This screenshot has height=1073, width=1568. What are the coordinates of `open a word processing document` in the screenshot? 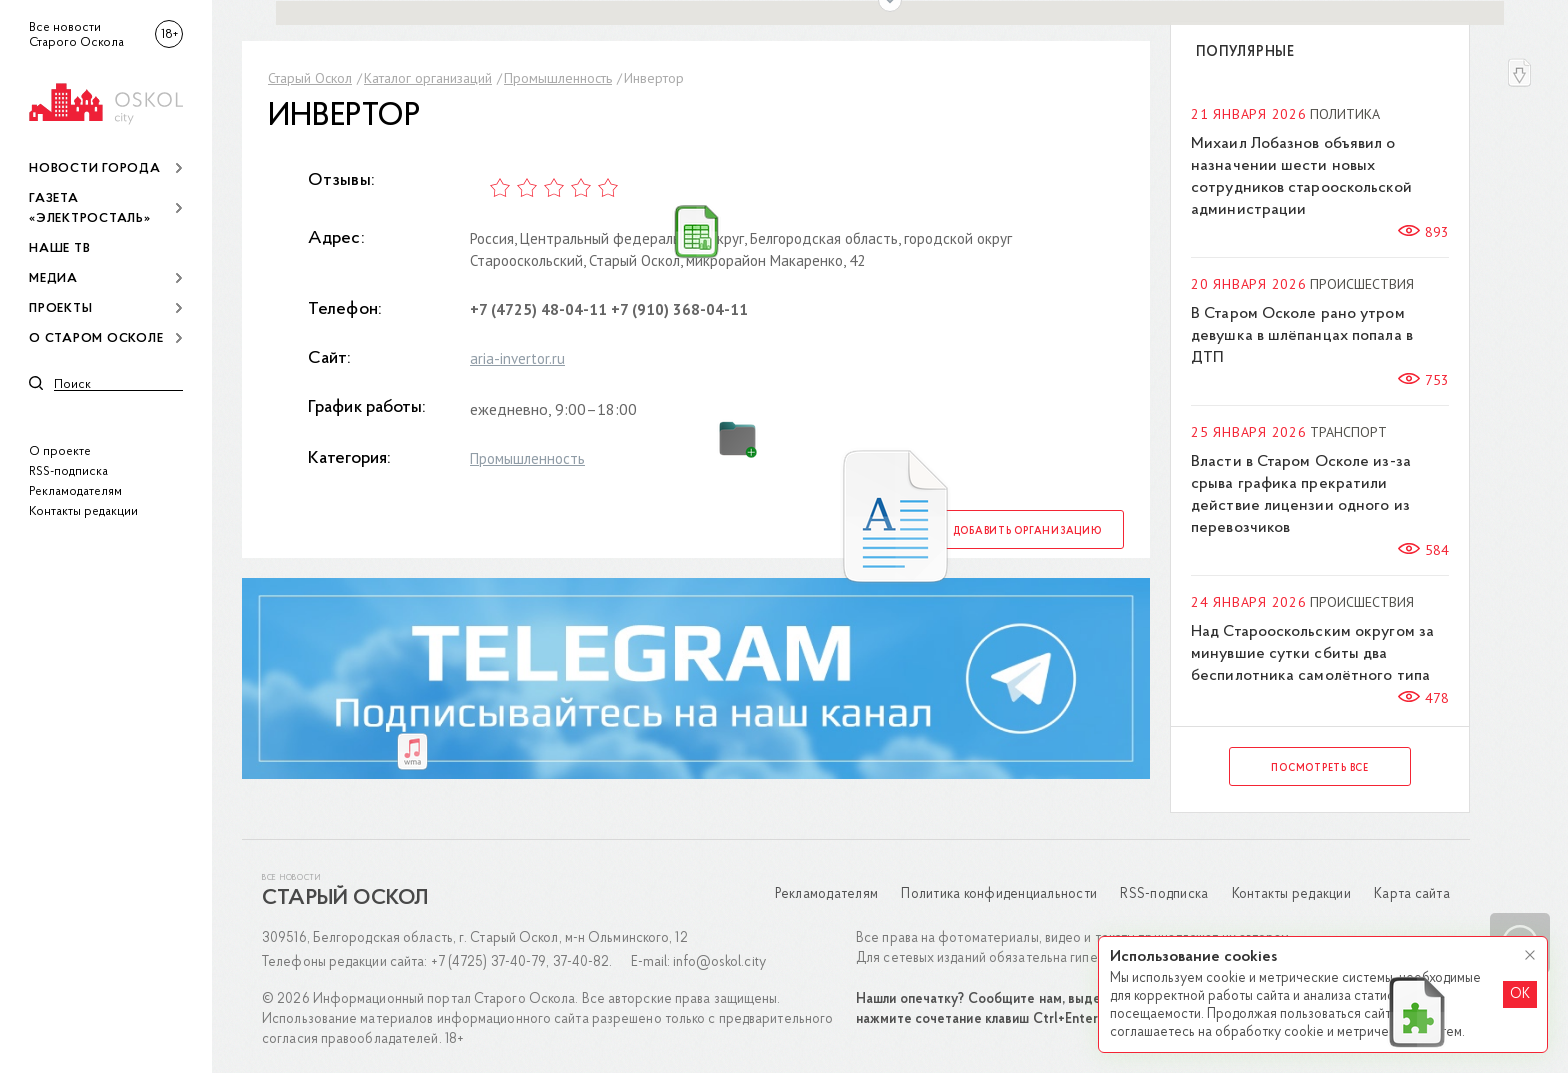 It's located at (895, 516).